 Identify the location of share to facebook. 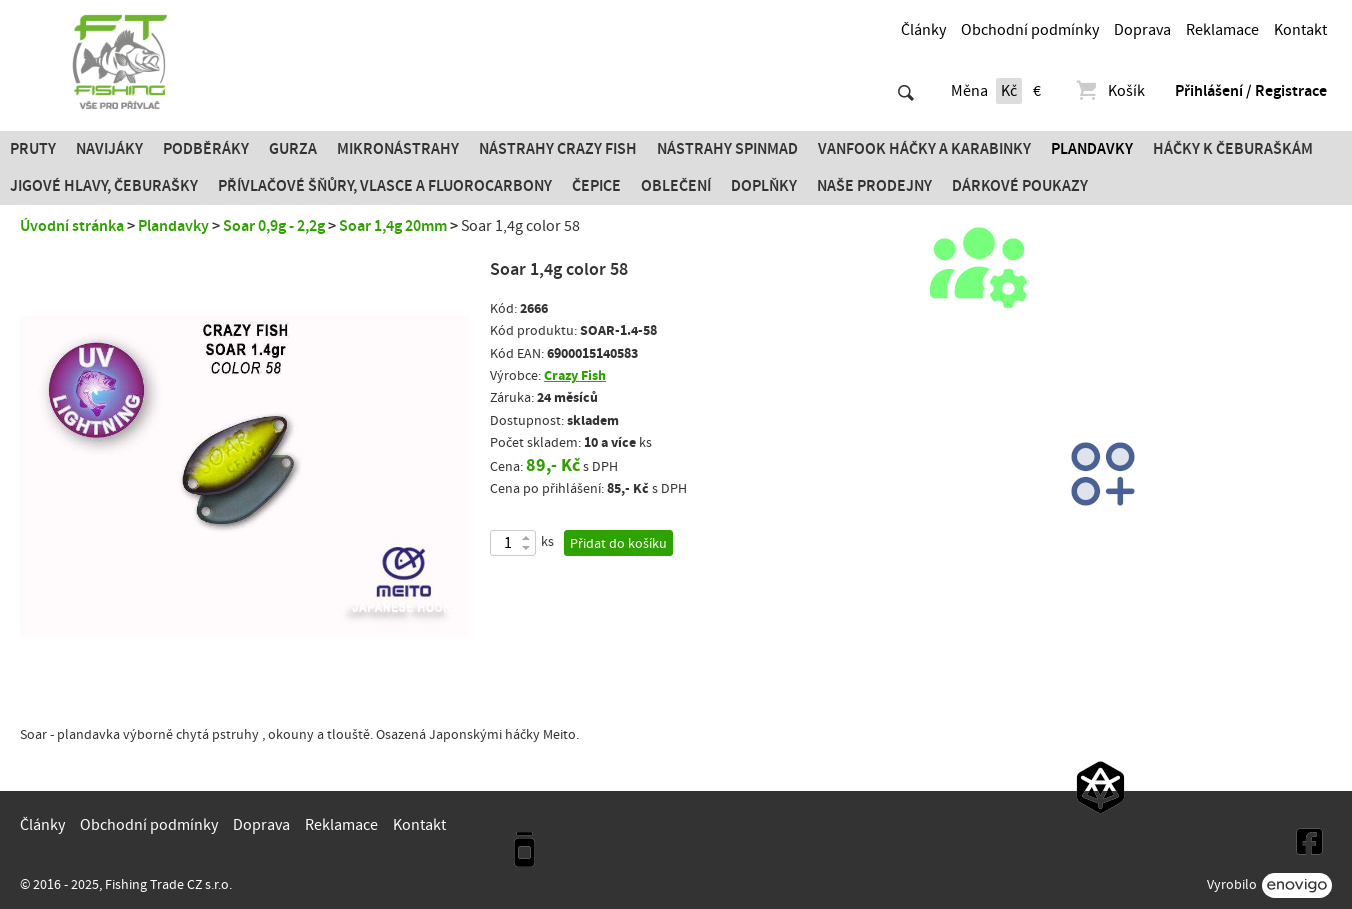
(1309, 841).